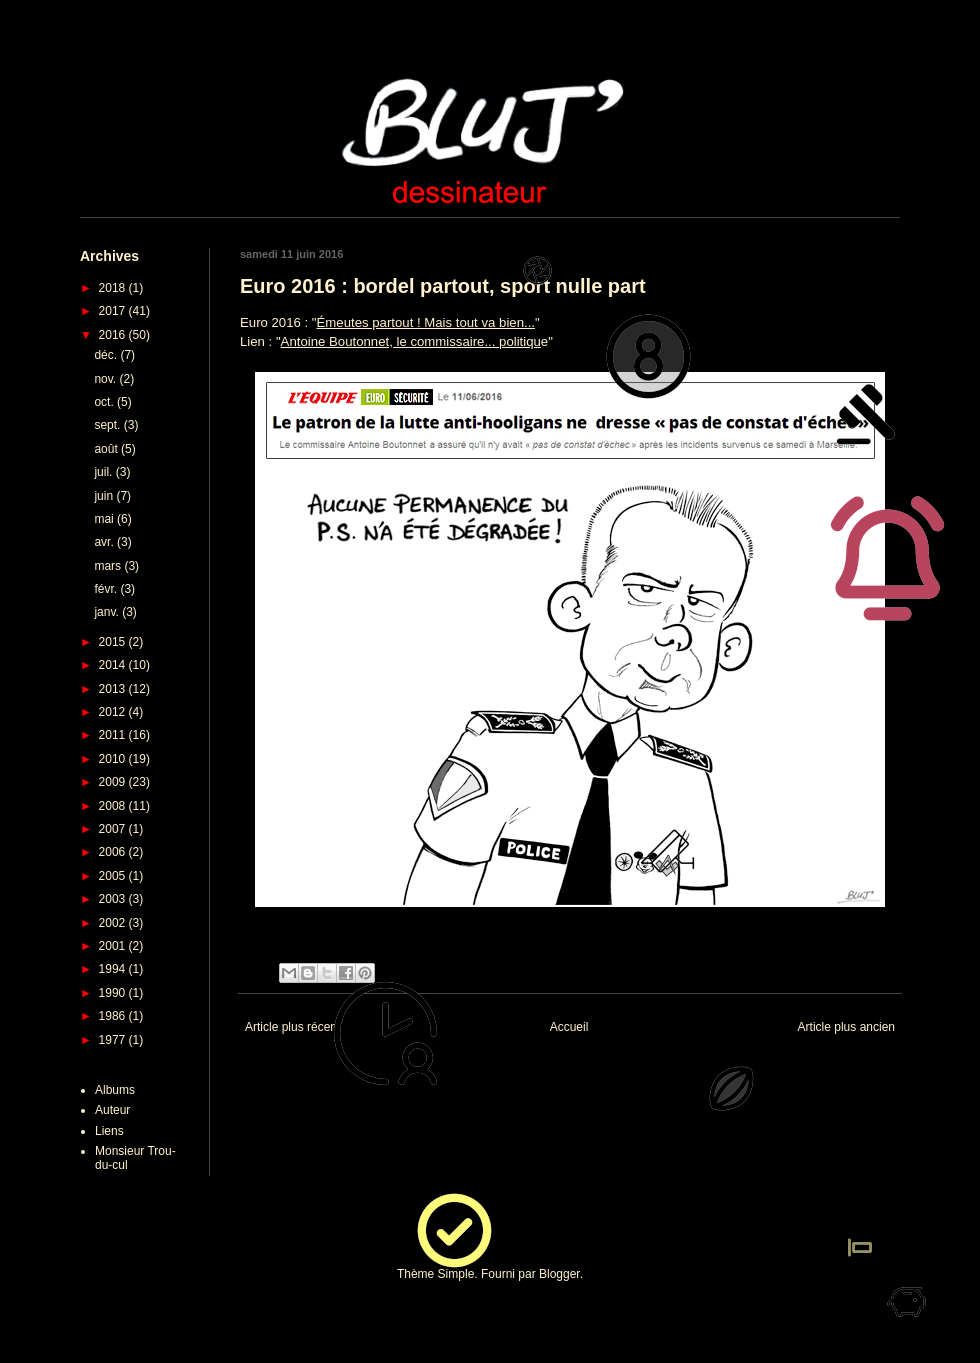 The width and height of the screenshot is (980, 1363). Describe the element at coordinates (887, 559) in the screenshot. I see `indicates new notifications or alerts` at that location.